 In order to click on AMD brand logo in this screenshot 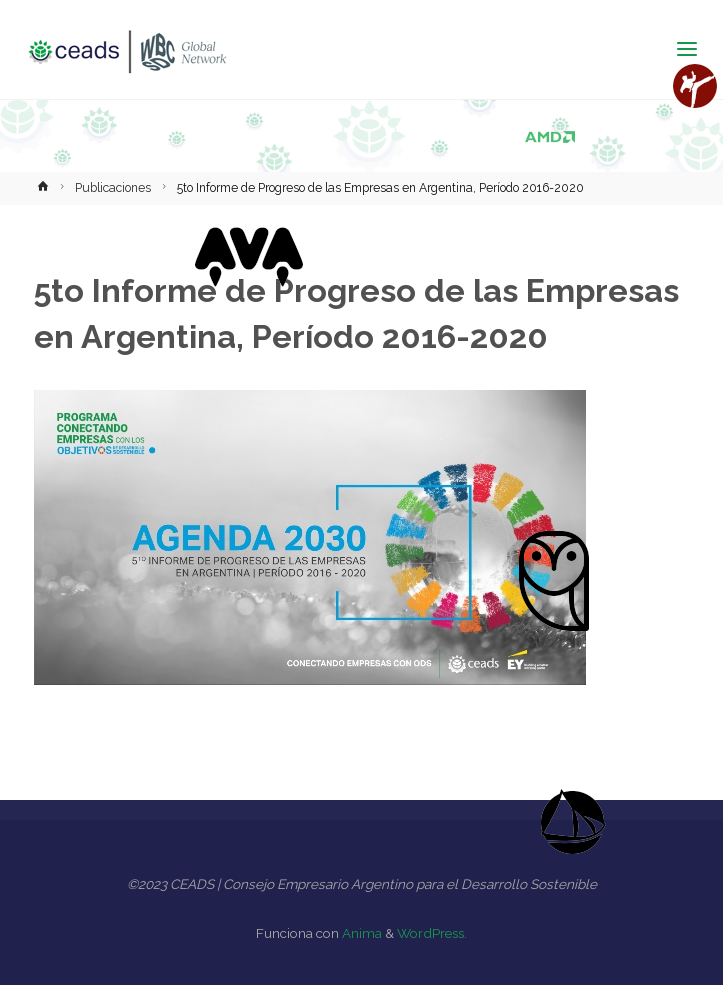, I will do `click(550, 137)`.